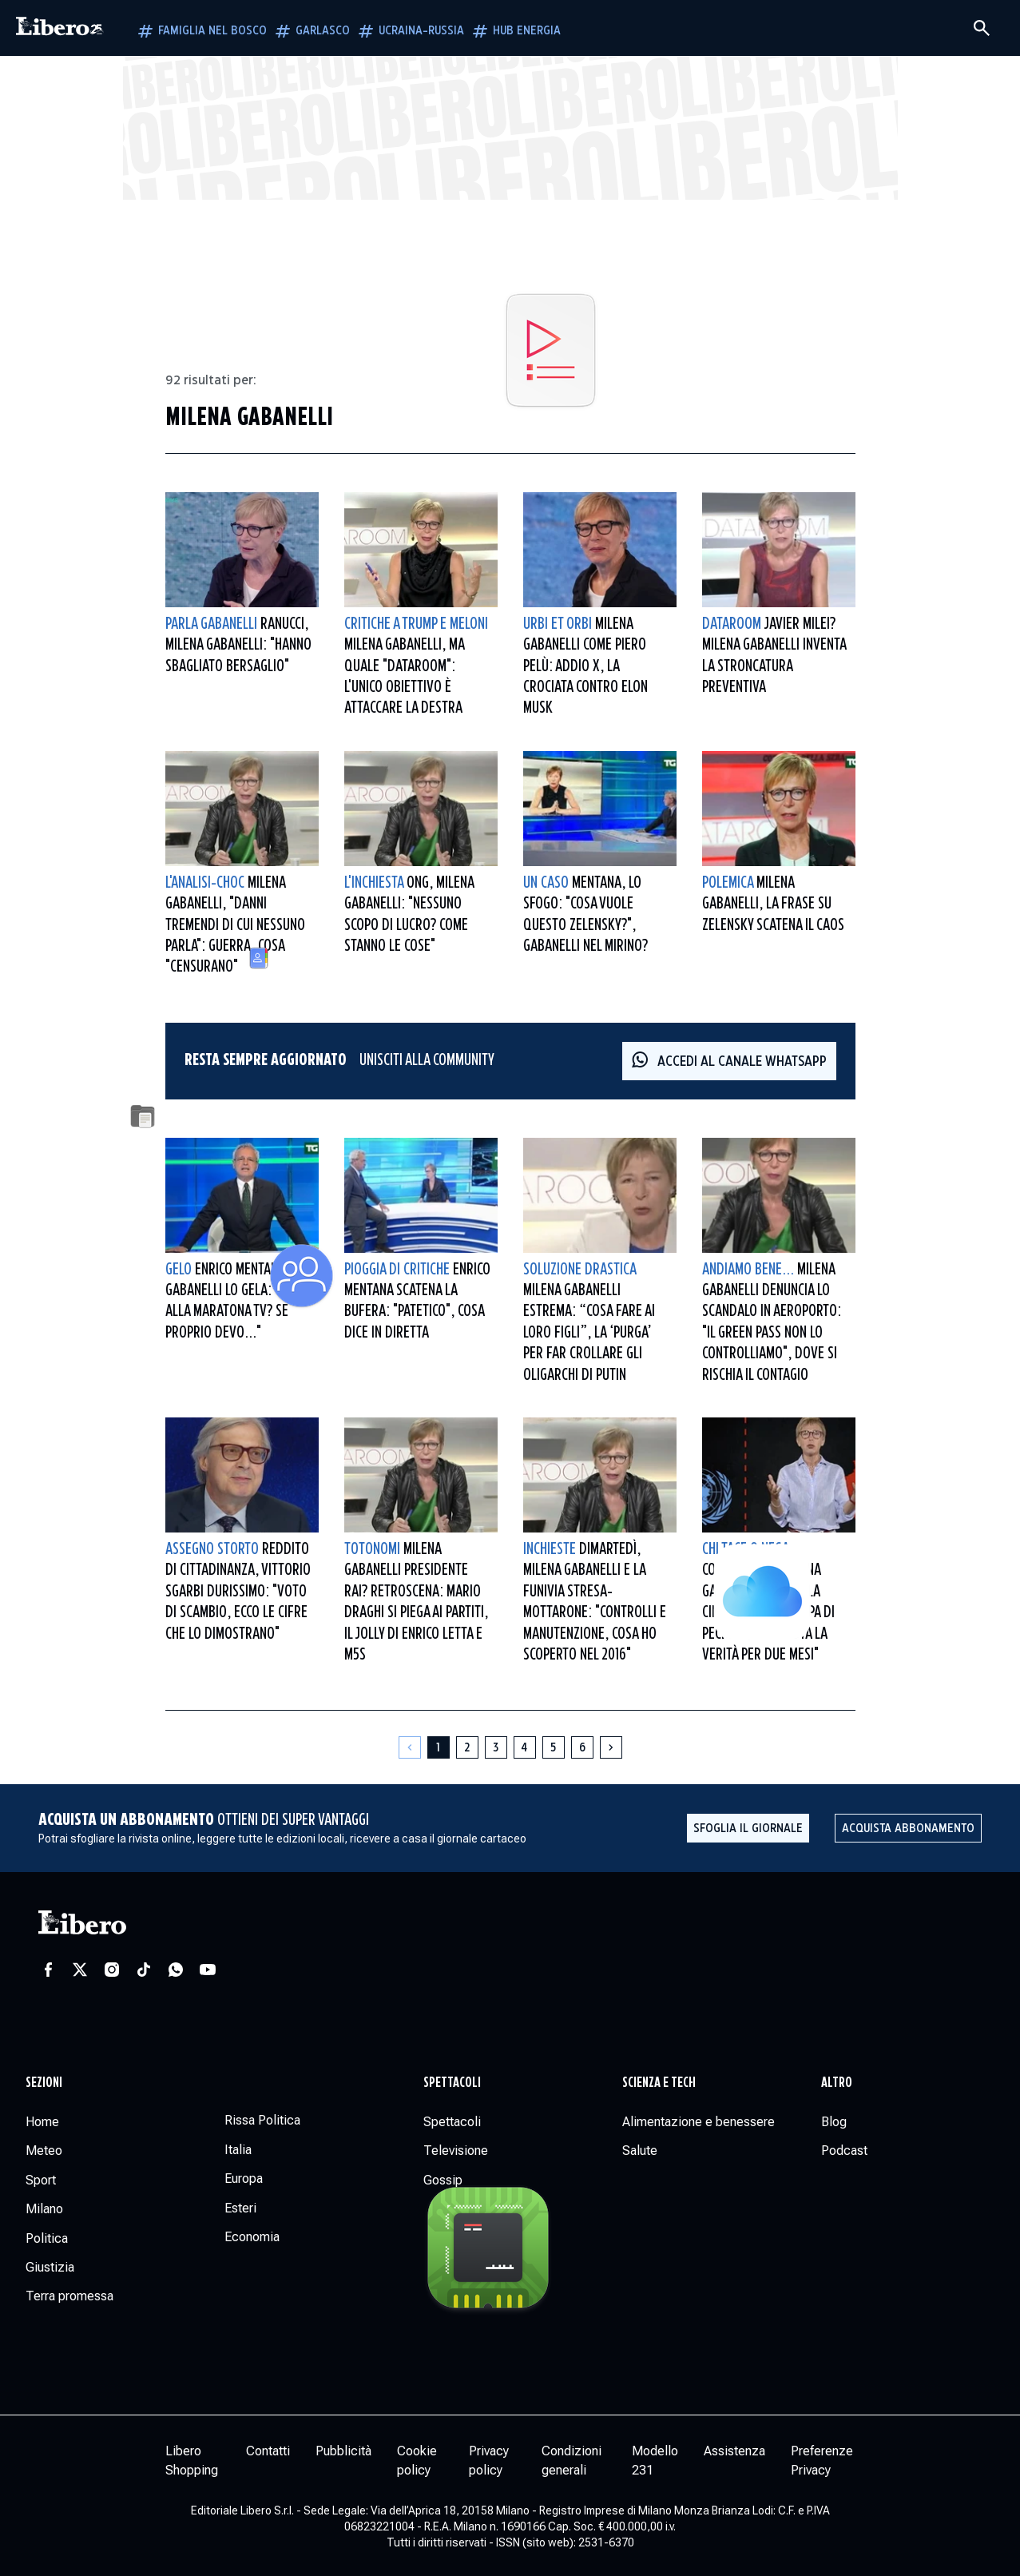 This screenshot has width=1020, height=2576. I want to click on open a playlist file, so click(550, 350).